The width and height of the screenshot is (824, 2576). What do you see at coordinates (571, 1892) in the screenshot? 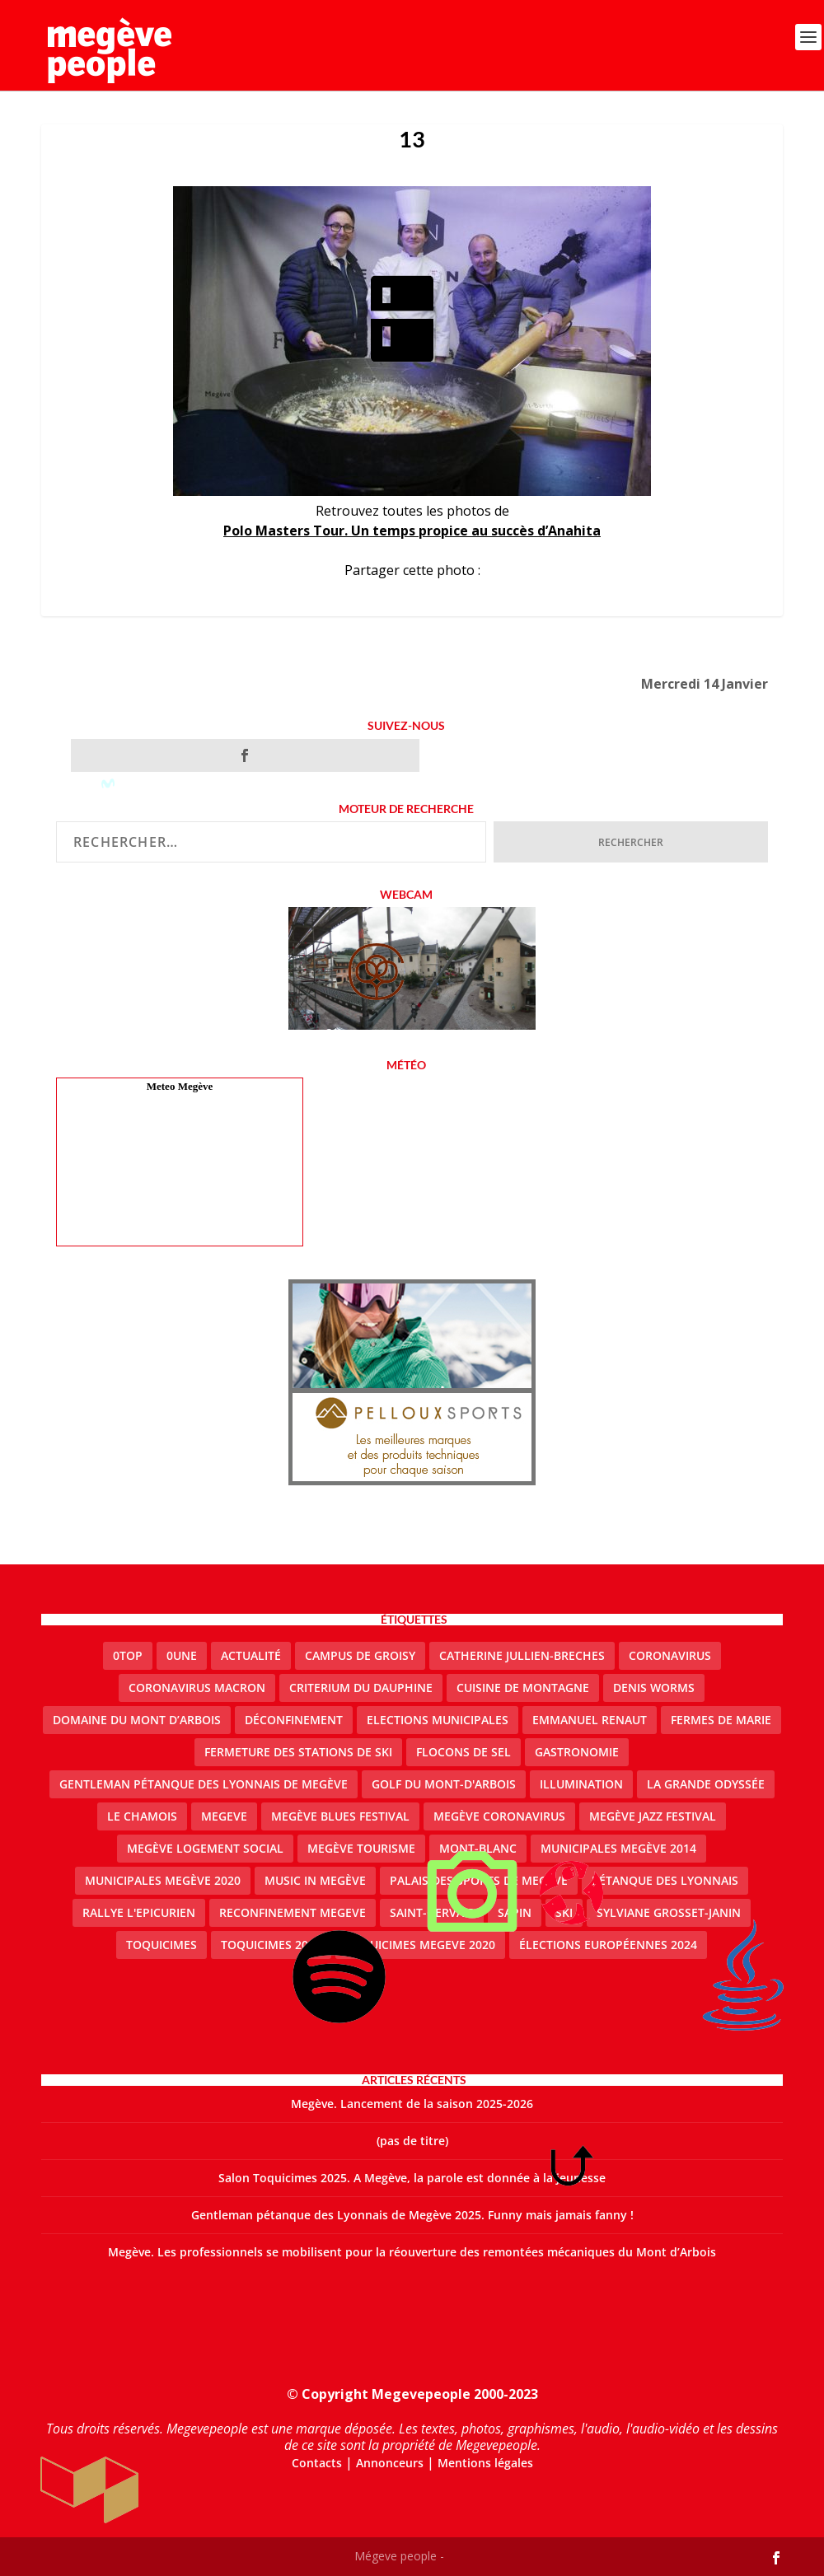
I see `open the odysee app` at bounding box center [571, 1892].